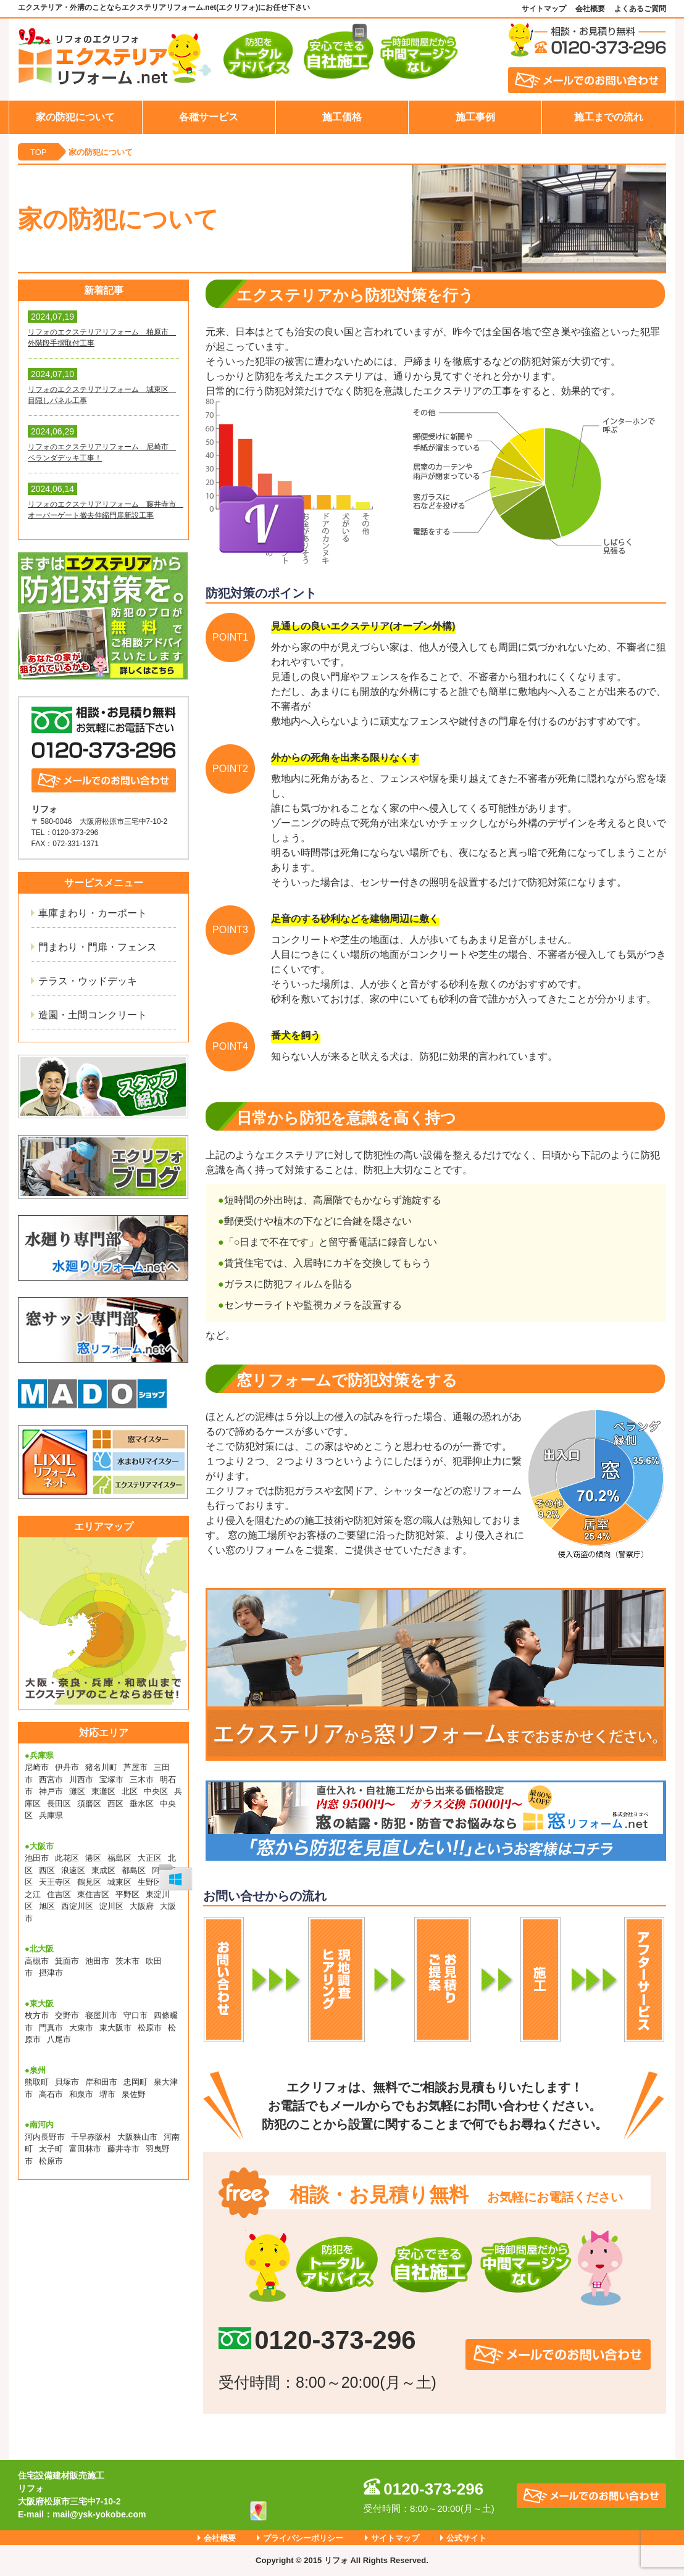 This screenshot has height=2576, width=684. What do you see at coordinates (258, 2511) in the screenshot?
I see `open a GPX route or waypoint file` at bounding box center [258, 2511].